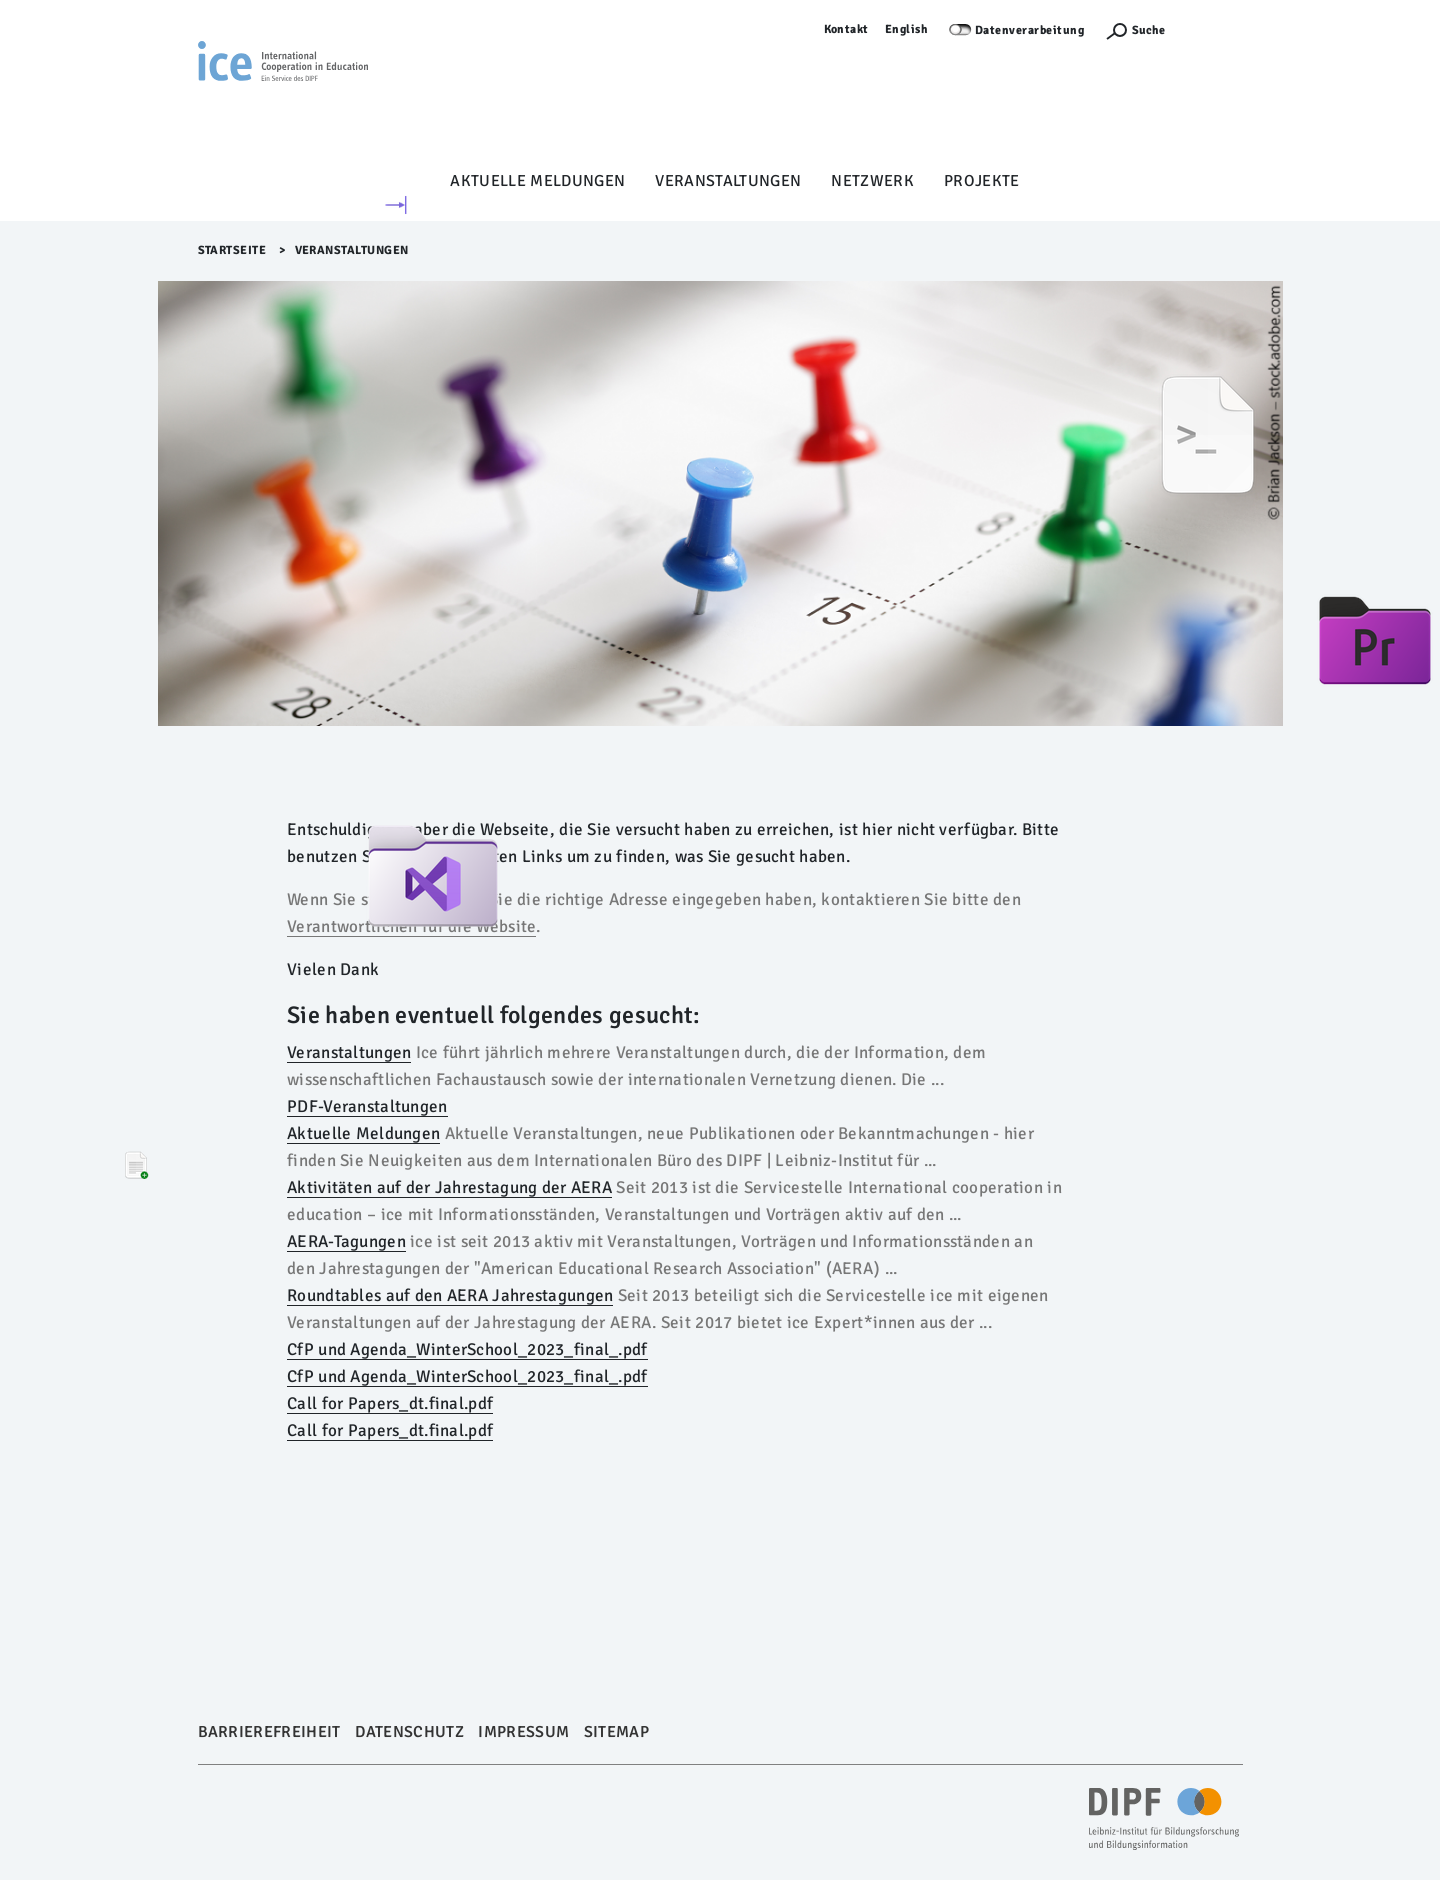 This screenshot has height=1880, width=1440. Describe the element at coordinates (1208, 435) in the screenshot. I see `shell script file type indicator` at that location.